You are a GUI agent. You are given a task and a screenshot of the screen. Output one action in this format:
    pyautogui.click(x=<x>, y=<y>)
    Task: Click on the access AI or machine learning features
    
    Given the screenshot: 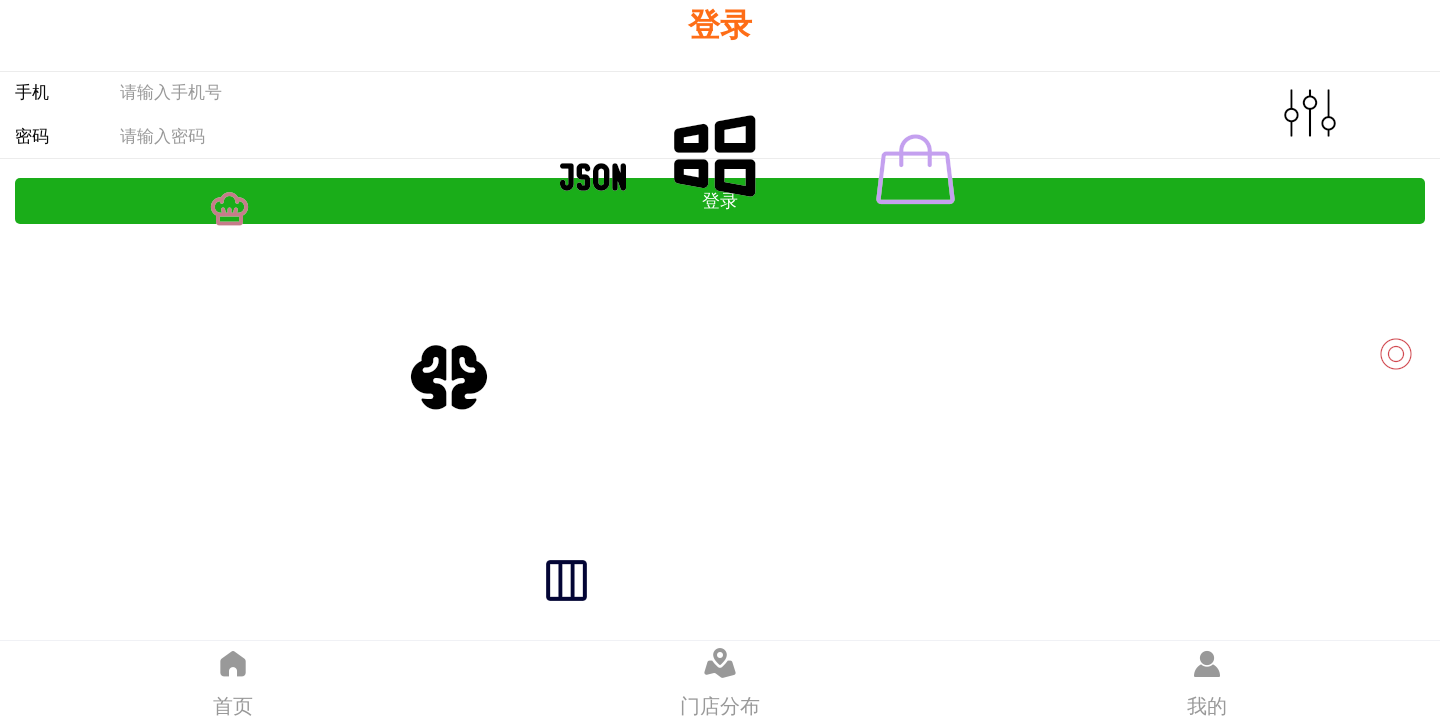 What is the action you would take?
    pyautogui.click(x=449, y=378)
    